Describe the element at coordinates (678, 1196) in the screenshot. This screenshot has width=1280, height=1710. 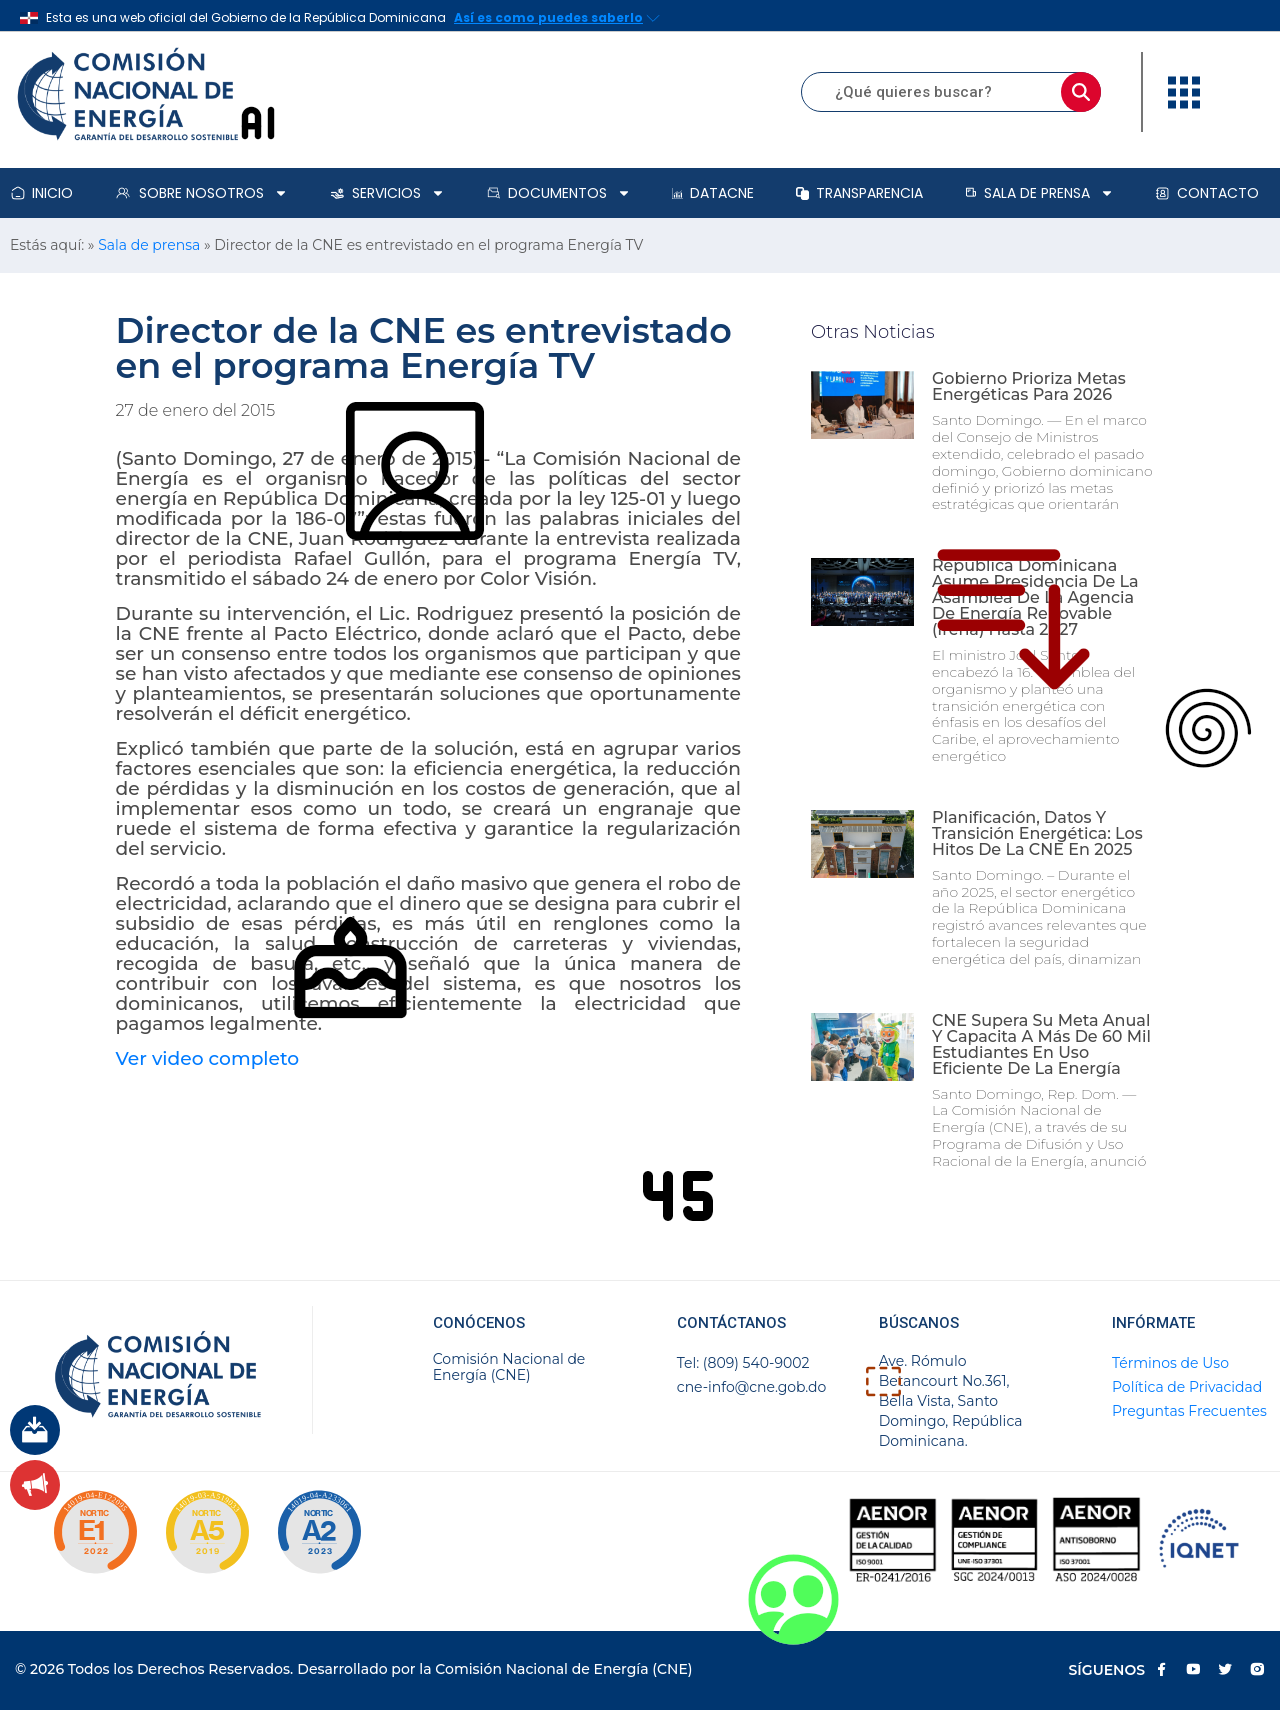
I see `indicates item number 45 in a list or sequence` at that location.